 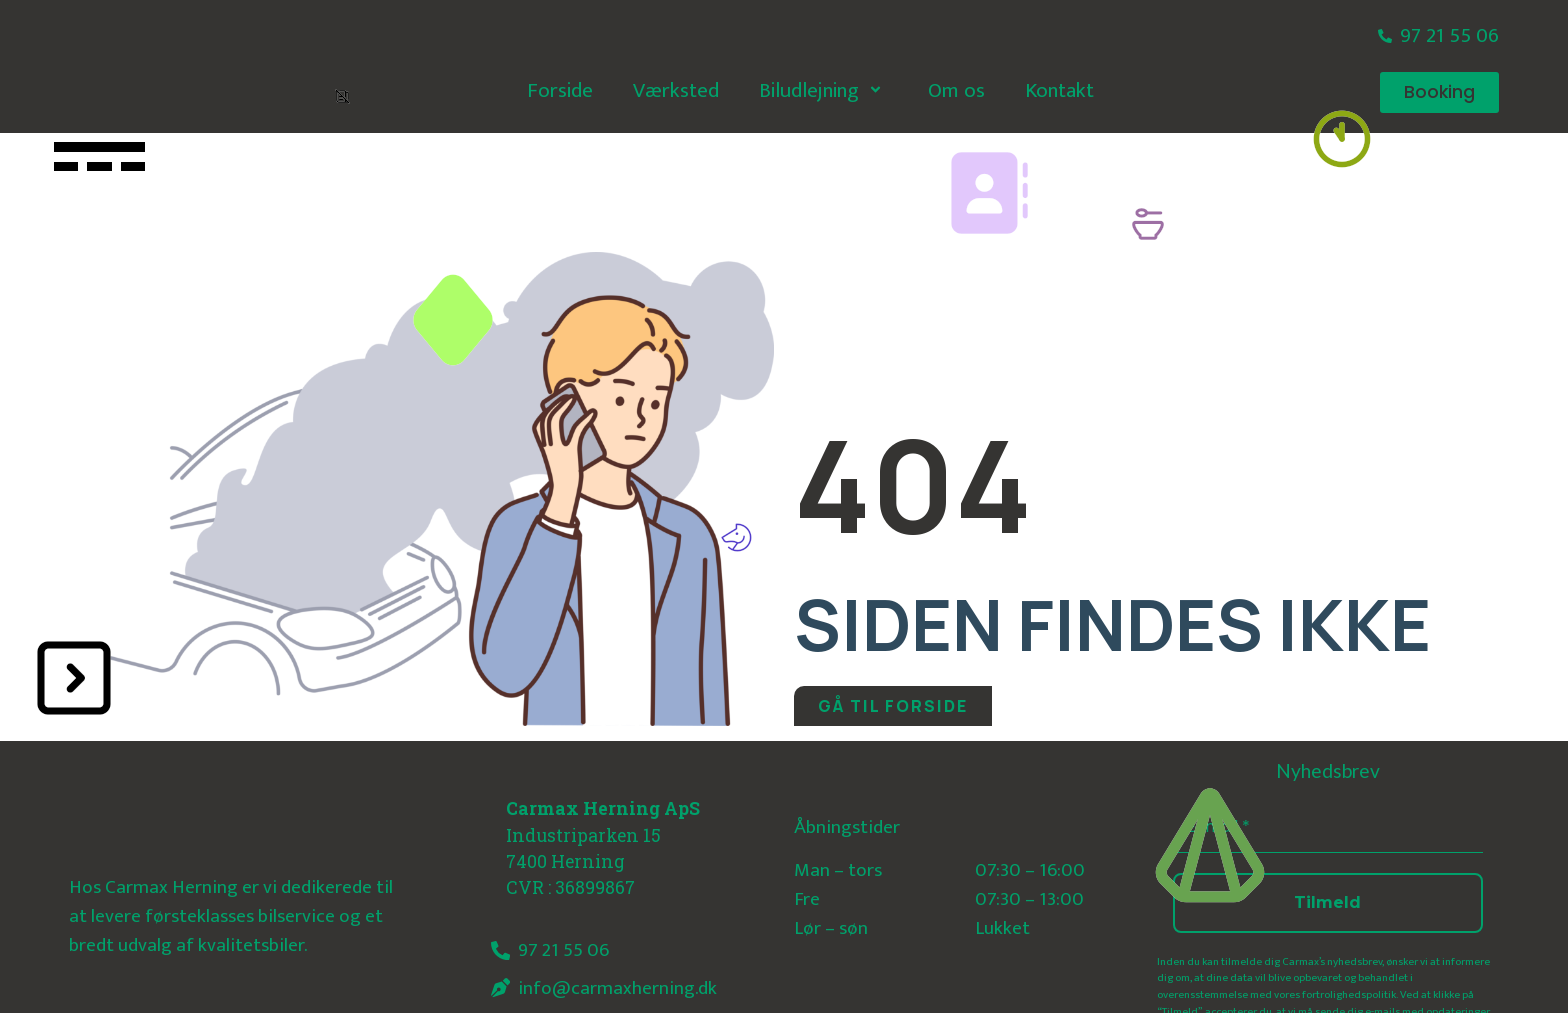 What do you see at coordinates (342, 96) in the screenshot?
I see `disable news feed notifications` at bounding box center [342, 96].